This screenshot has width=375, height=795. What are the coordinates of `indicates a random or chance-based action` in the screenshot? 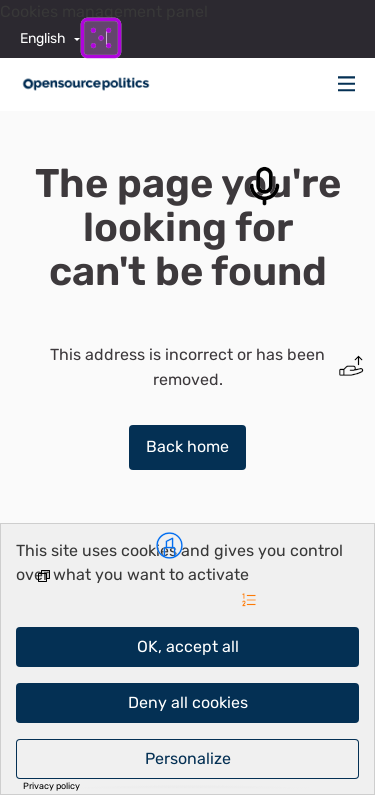 It's located at (101, 38).